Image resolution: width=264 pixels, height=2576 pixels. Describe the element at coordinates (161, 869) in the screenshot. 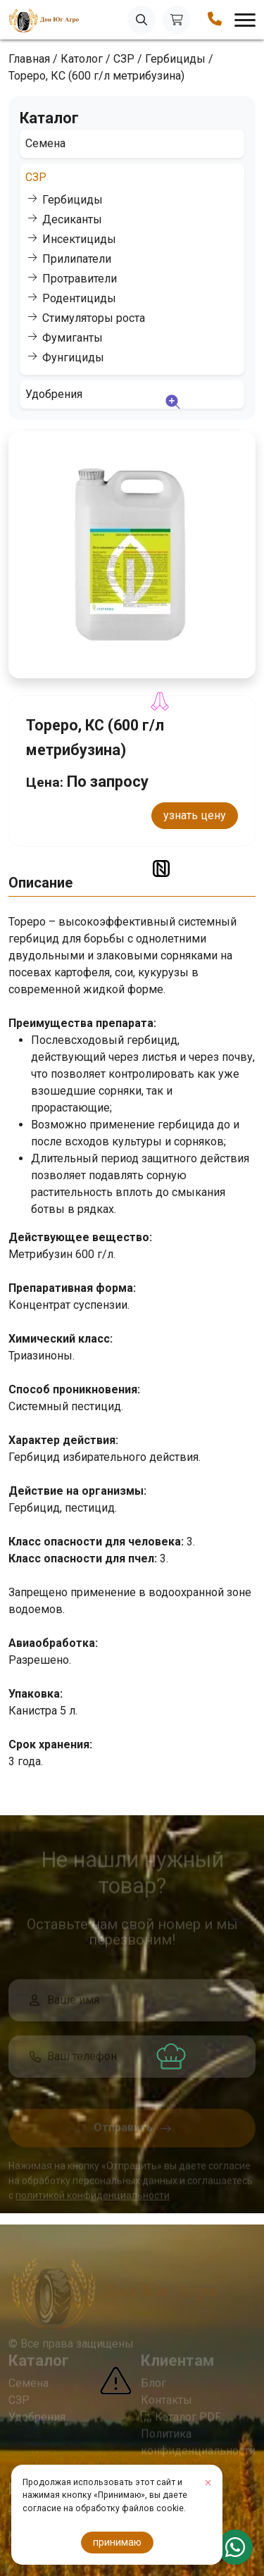

I see `tap to enable NFC for contactless payments` at that location.